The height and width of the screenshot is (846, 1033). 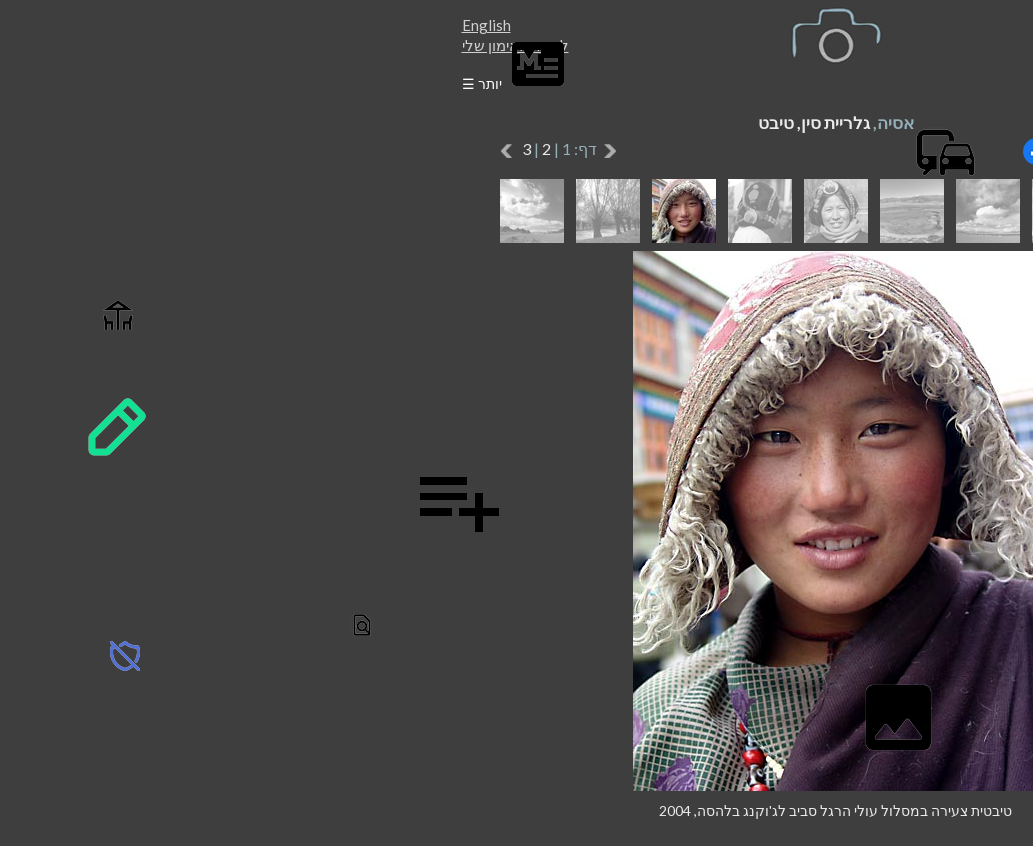 I want to click on view photos or images, so click(x=898, y=717).